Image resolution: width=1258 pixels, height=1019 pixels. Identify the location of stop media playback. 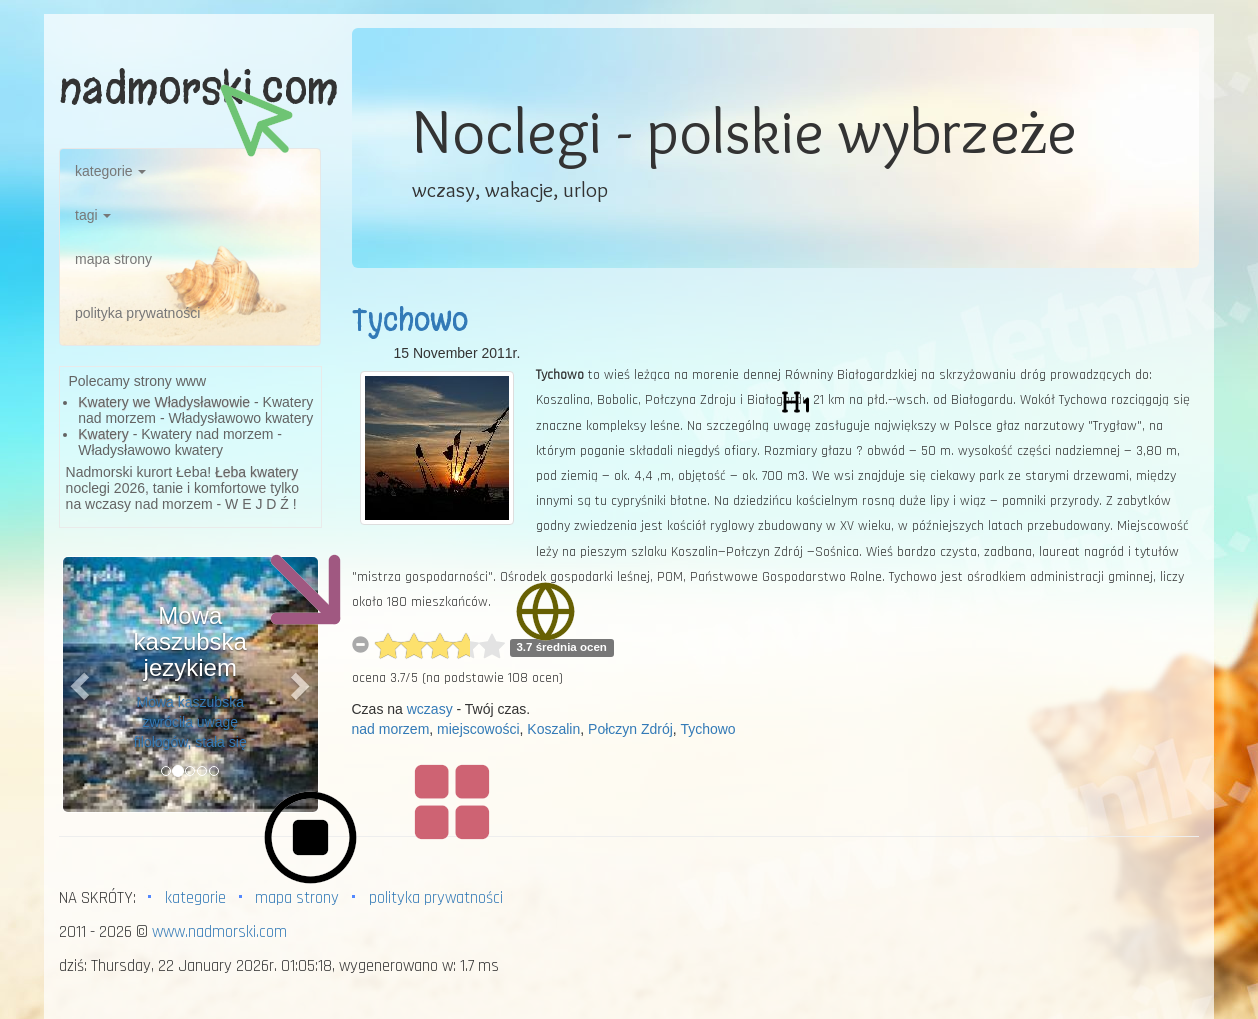
(310, 837).